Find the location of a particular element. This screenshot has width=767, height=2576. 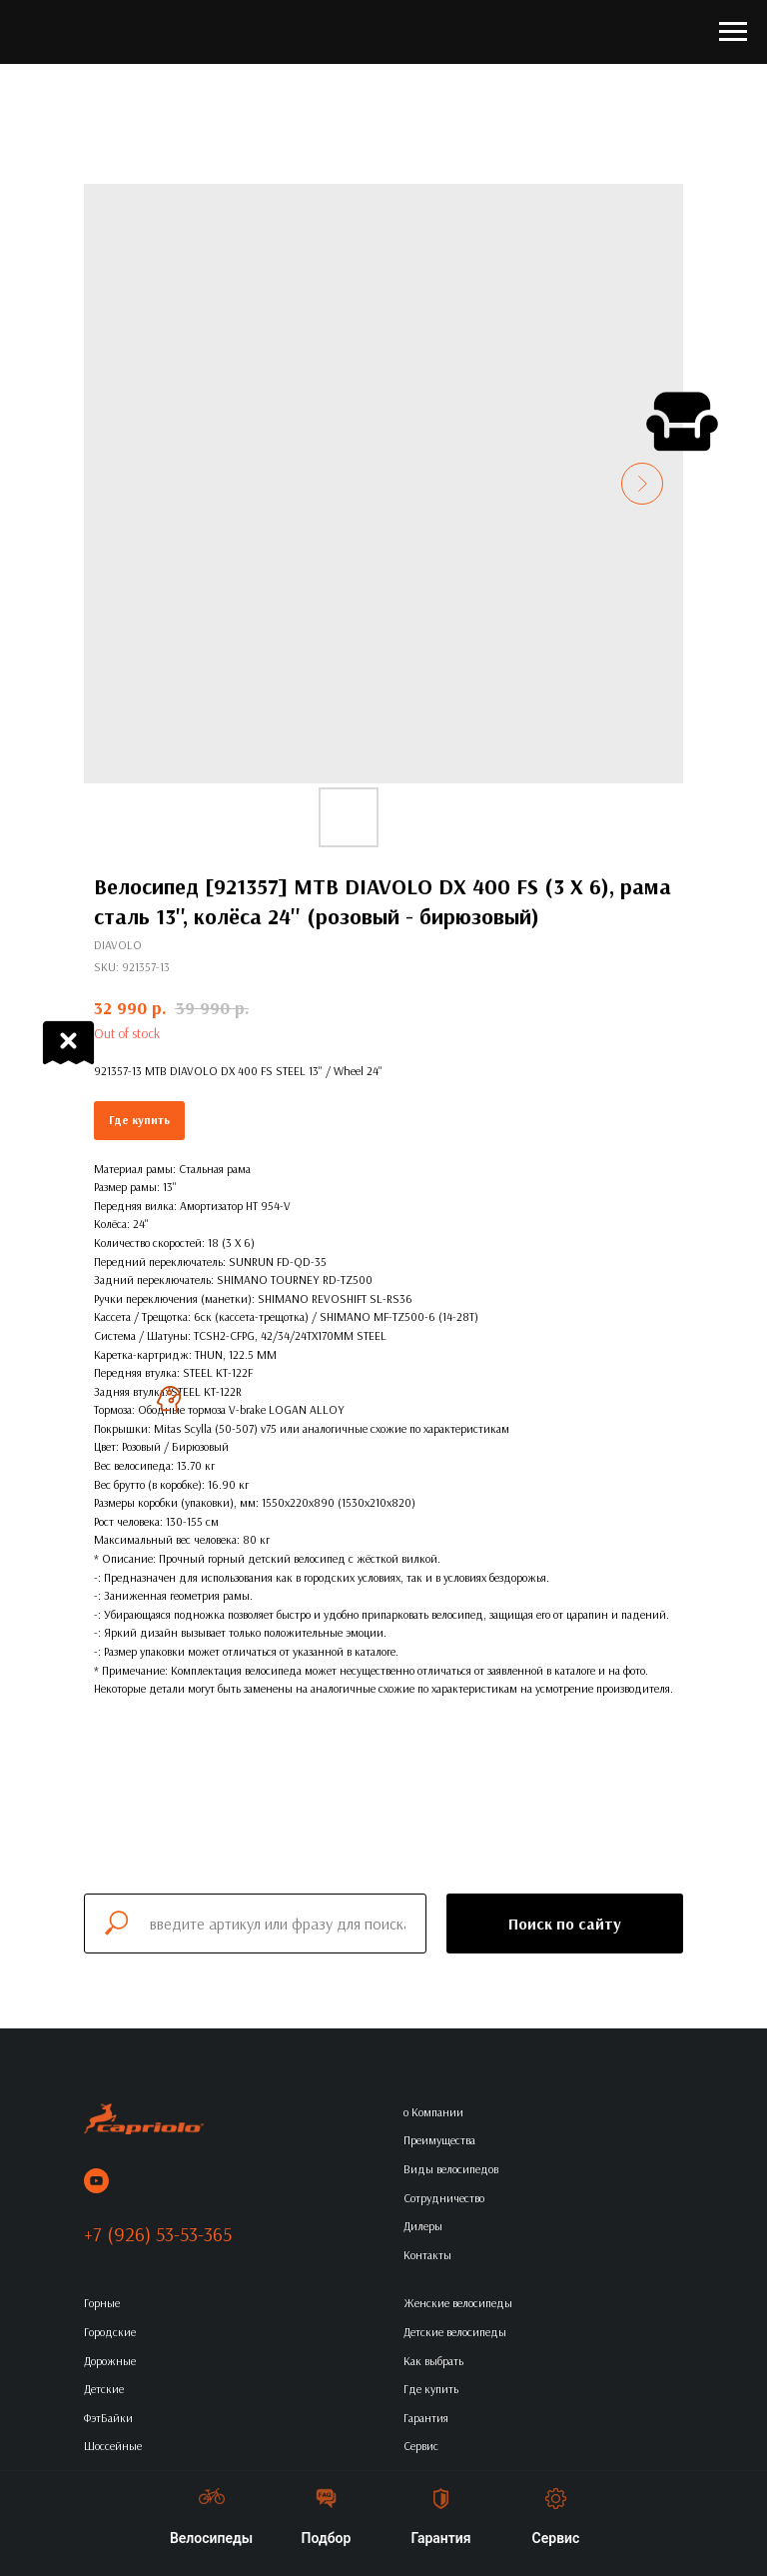

browse furniture or home decor items is located at coordinates (682, 423).